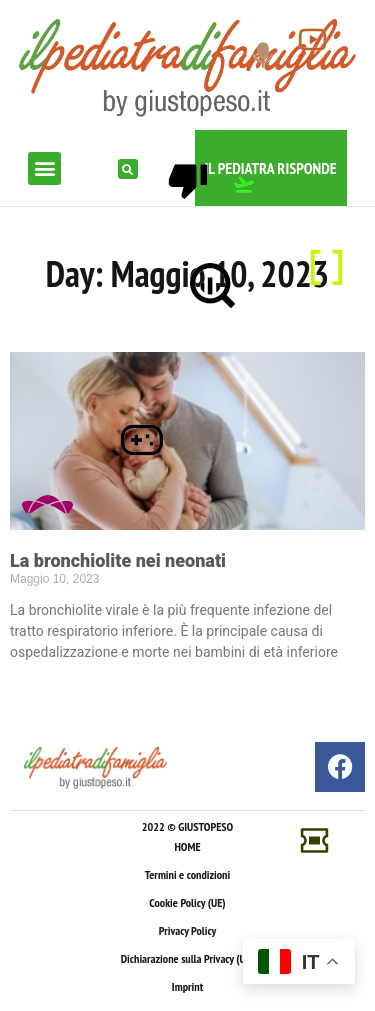 Image resolution: width=375 pixels, height=1011 pixels. What do you see at coordinates (142, 440) in the screenshot?
I see `open gaming or games section` at bounding box center [142, 440].